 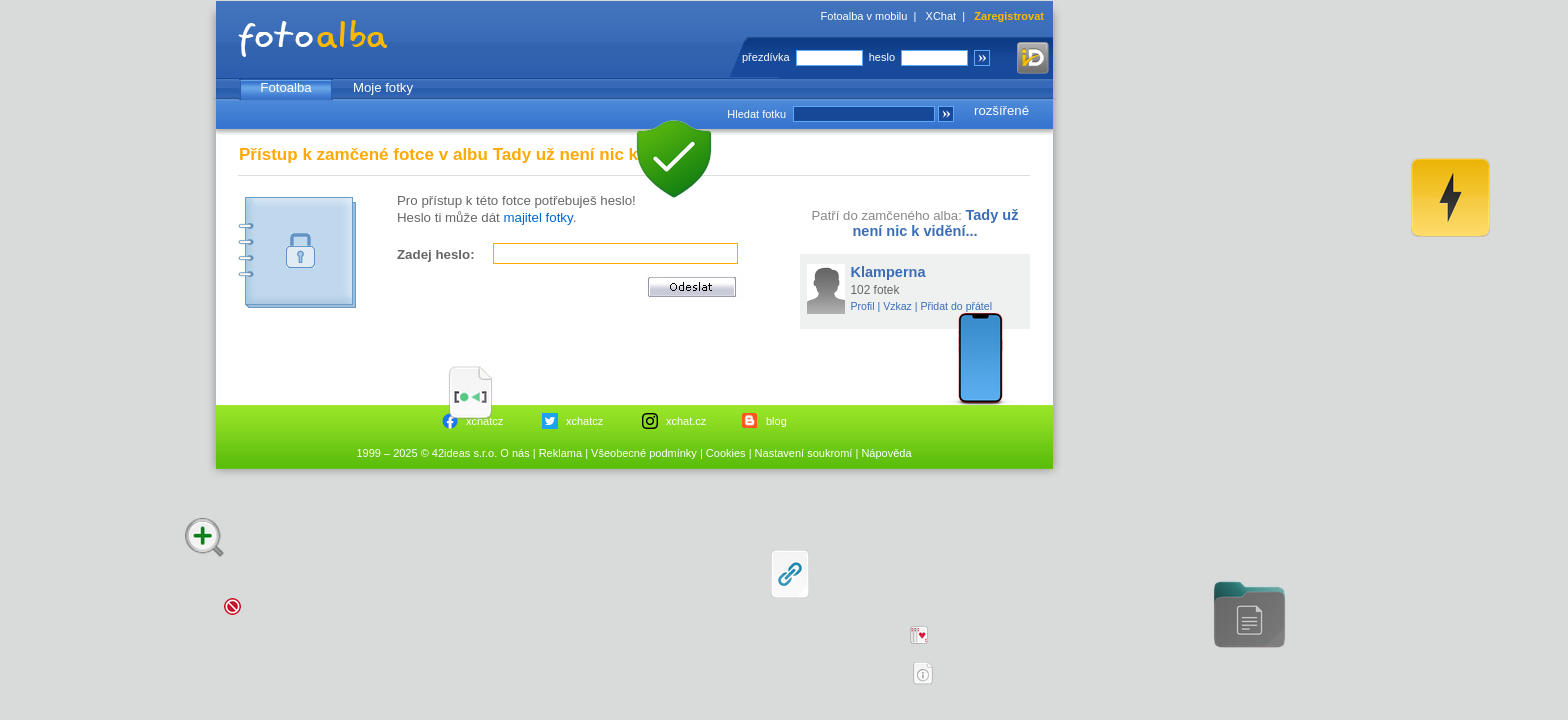 What do you see at coordinates (790, 574) in the screenshot?
I see `a windows internet shortcut file` at bounding box center [790, 574].